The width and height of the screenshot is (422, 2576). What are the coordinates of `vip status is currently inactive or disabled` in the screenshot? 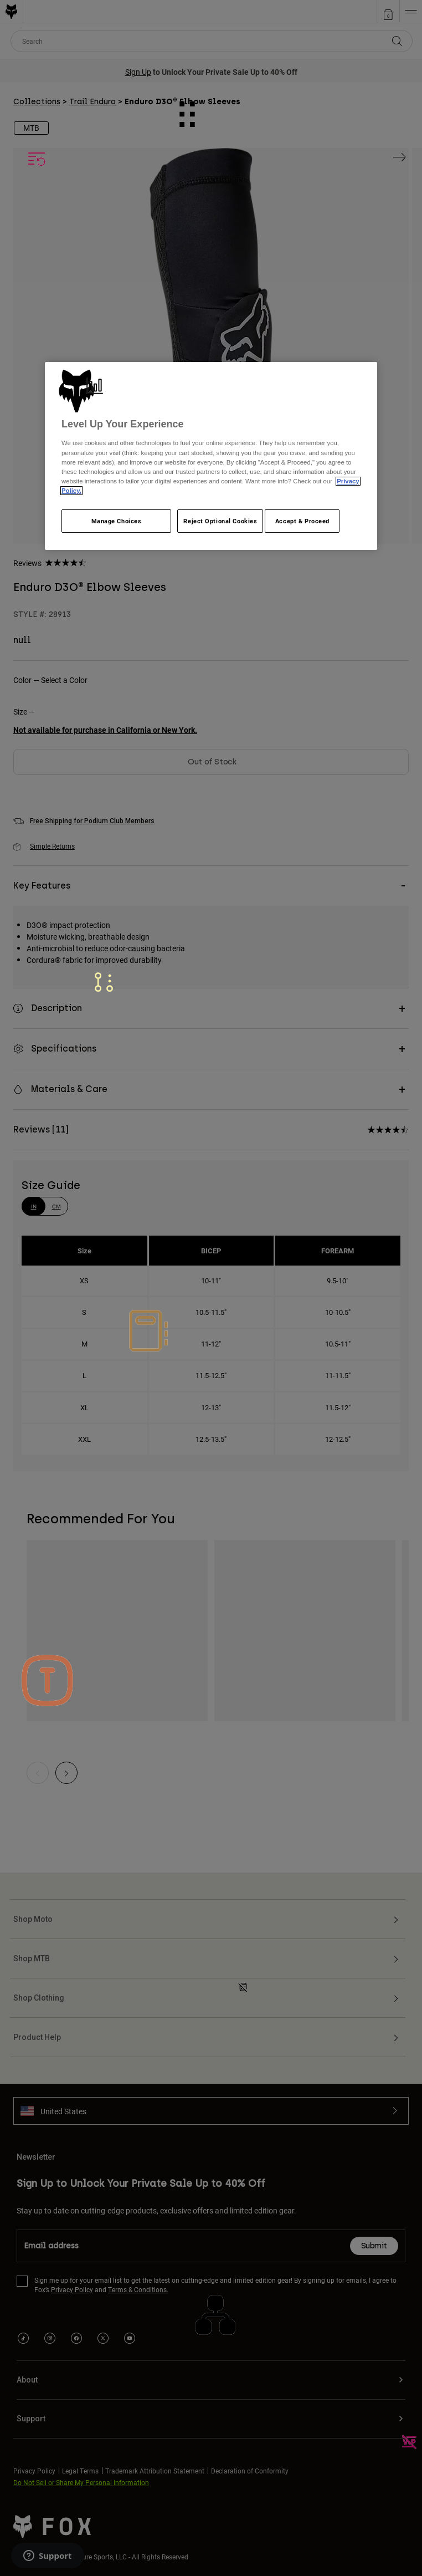 It's located at (409, 2442).